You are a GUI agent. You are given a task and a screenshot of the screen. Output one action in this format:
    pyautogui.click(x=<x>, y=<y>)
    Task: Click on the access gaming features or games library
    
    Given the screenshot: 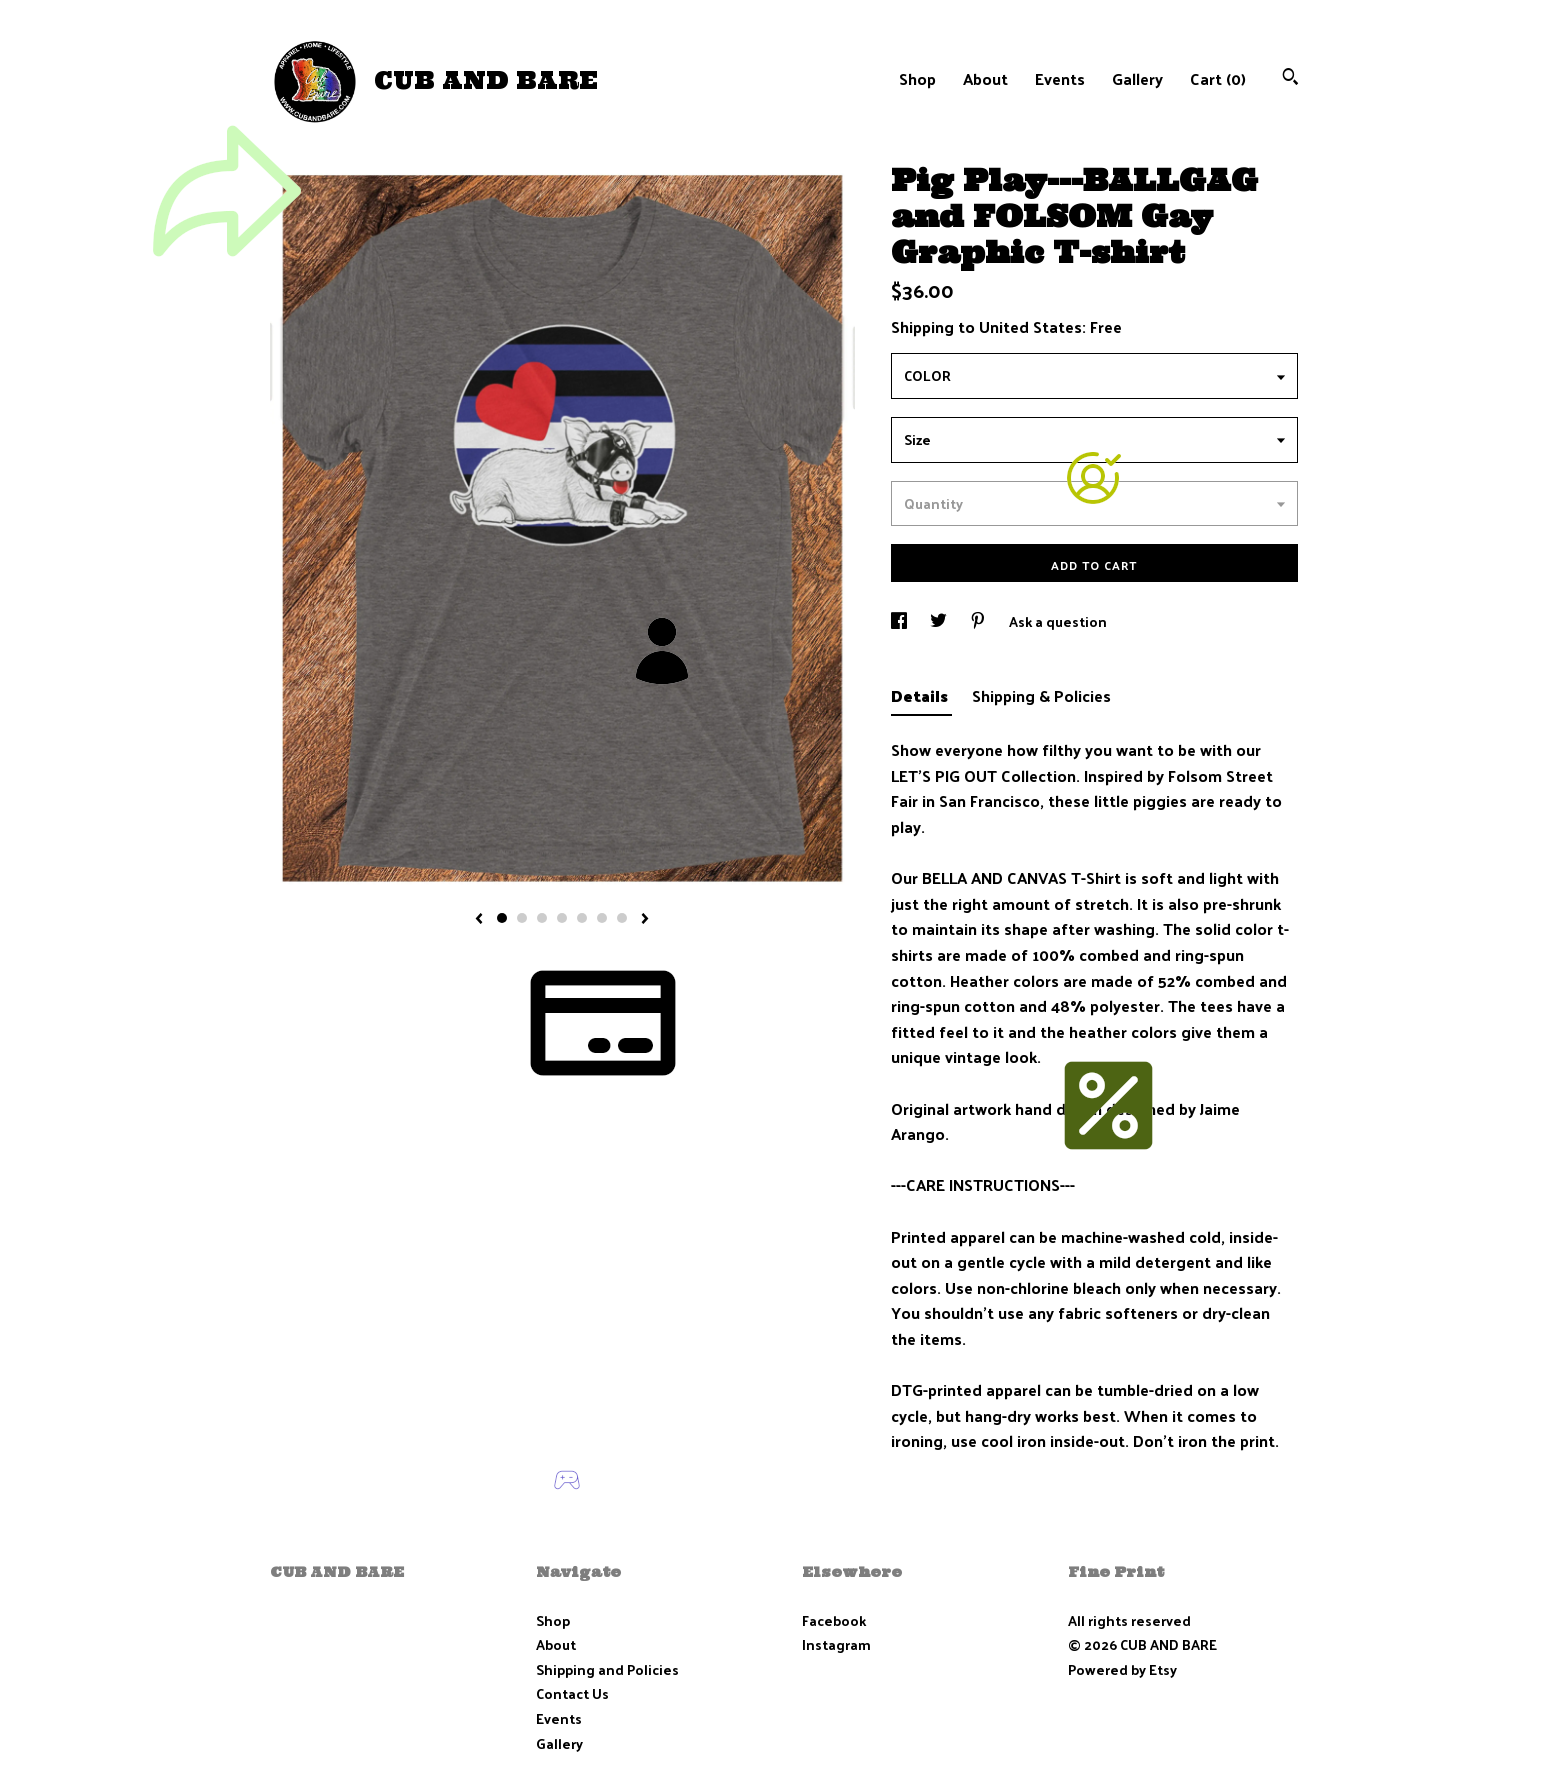 What is the action you would take?
    pyautogui.click(x=567, y=1480)
    